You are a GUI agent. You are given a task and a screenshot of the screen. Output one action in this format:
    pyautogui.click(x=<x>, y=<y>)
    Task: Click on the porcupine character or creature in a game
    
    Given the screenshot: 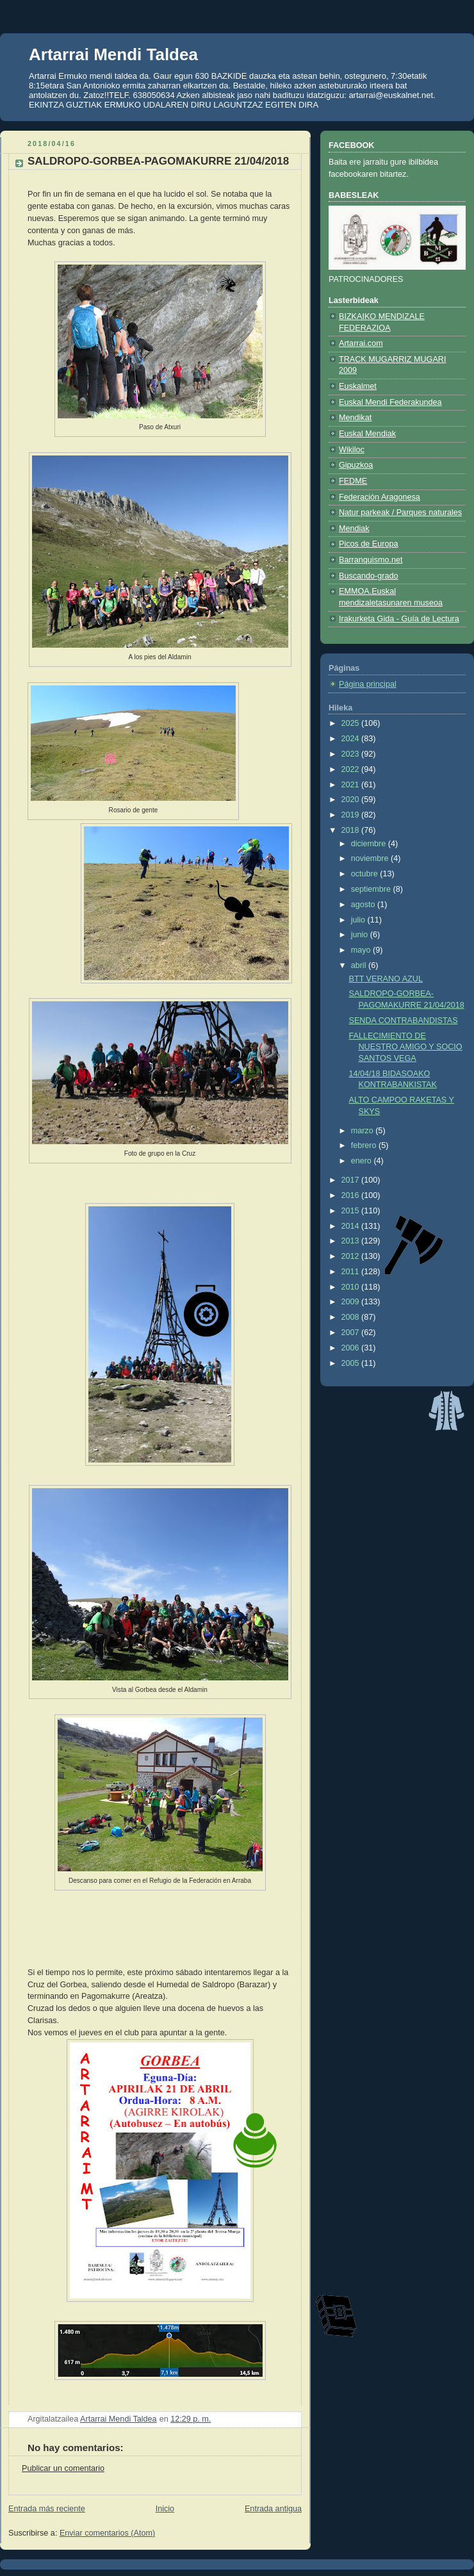 What is the action you would take?
    pyautogui.click(x=227, y=284)
    